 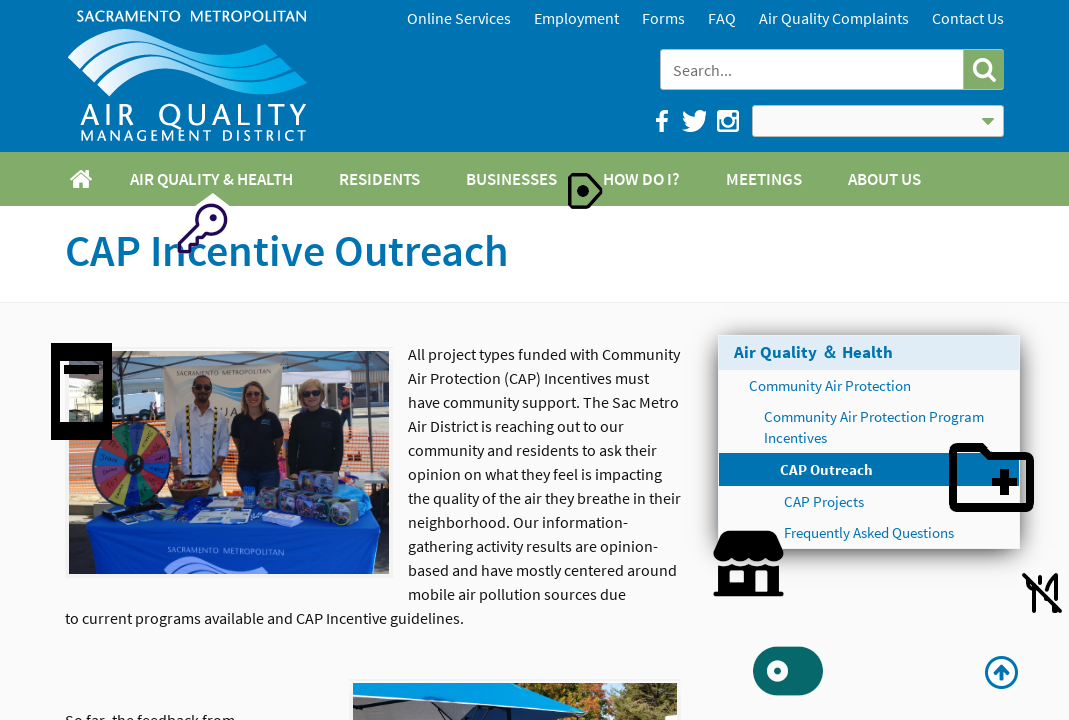 I want to click on create a new folder, so click(x=991, y=477).